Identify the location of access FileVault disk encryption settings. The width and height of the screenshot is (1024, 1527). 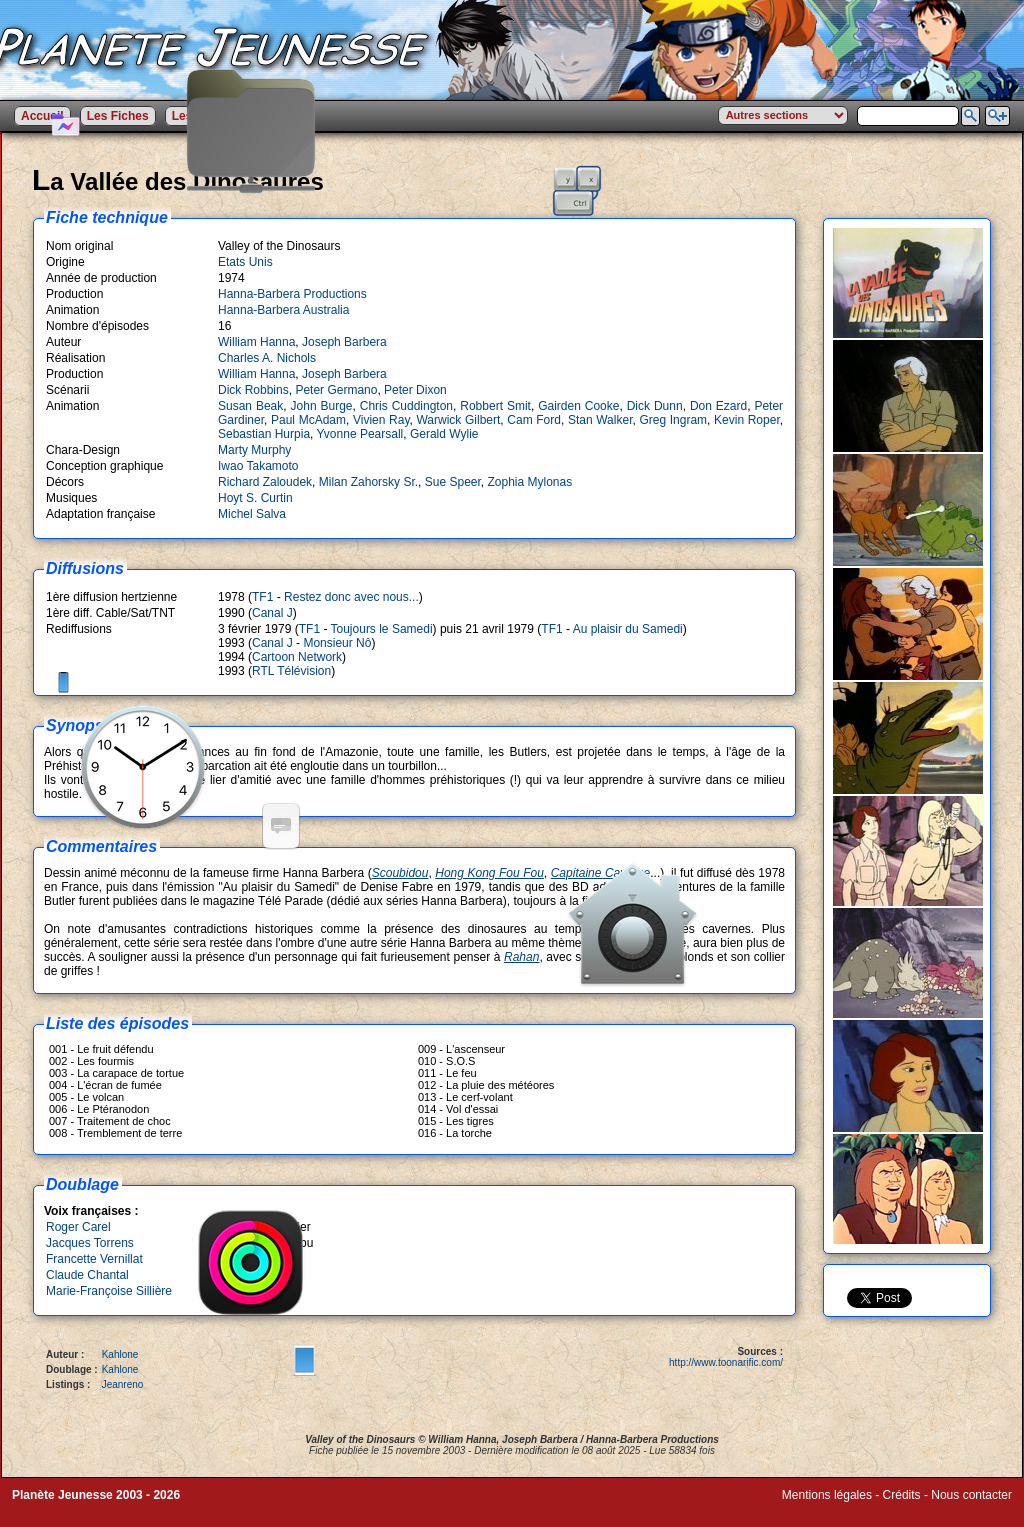
(632, 923).